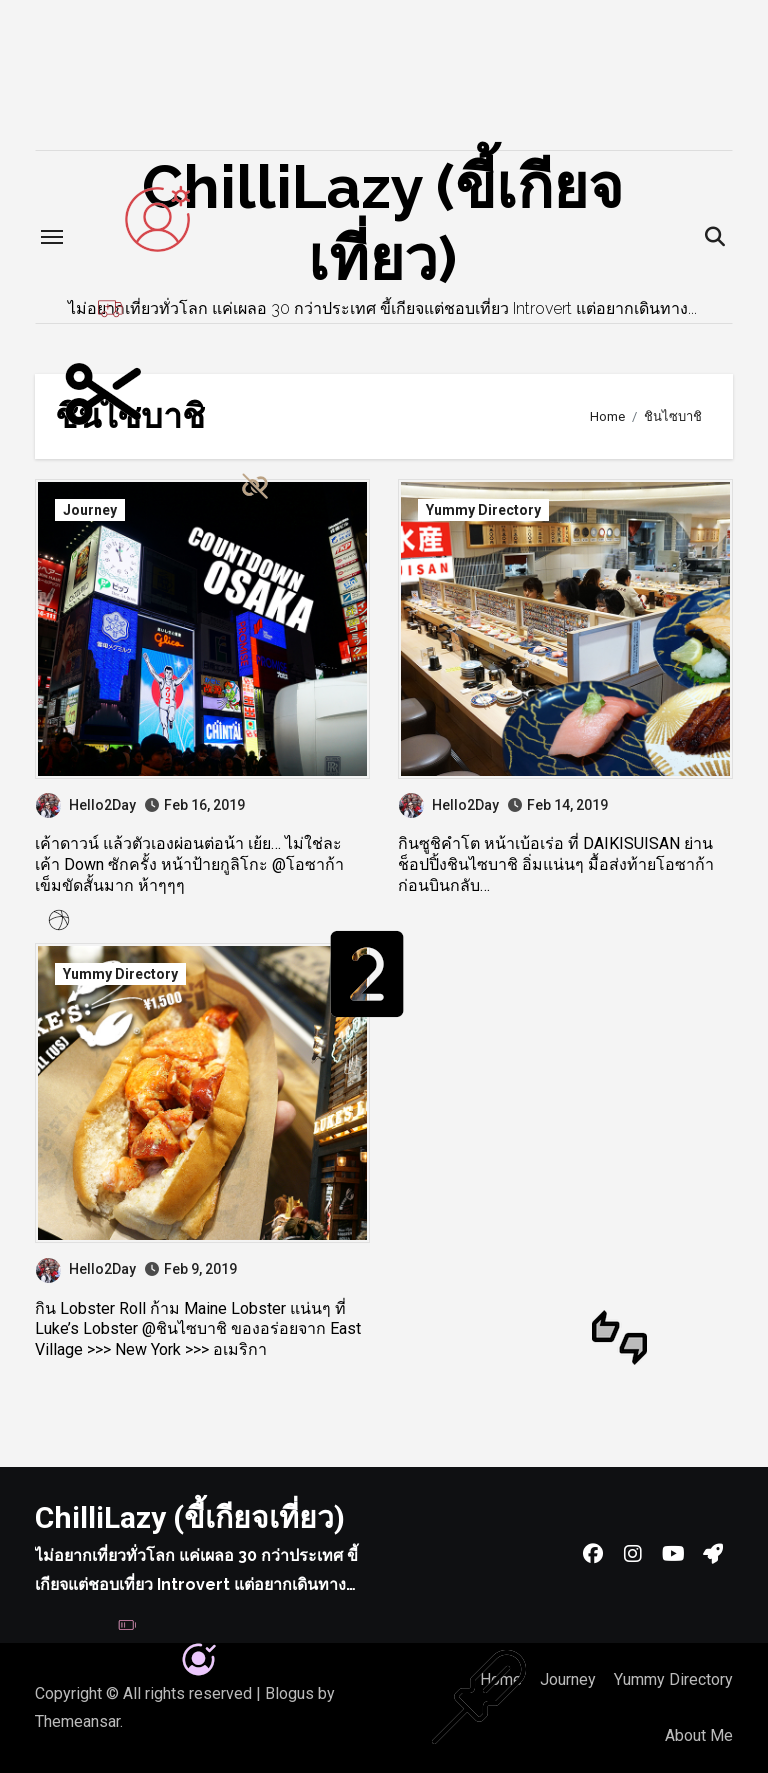 The image size is (768, 1773). I want to click on rate or provide feedback, so click(619, 1337).